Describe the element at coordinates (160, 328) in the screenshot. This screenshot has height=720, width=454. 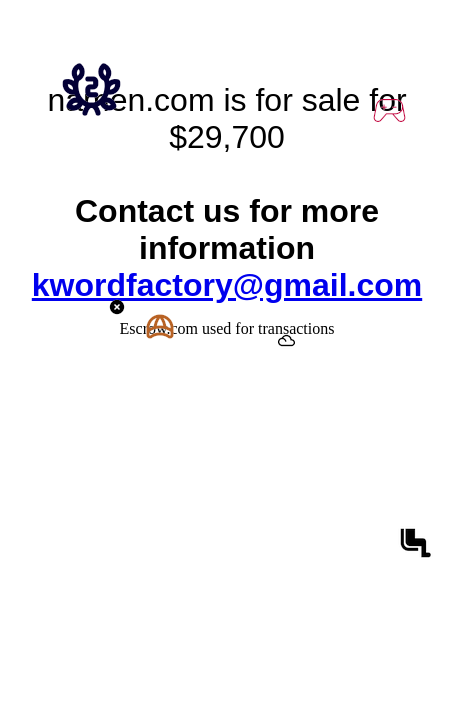
I see `browse hats or headwear category` at that location.